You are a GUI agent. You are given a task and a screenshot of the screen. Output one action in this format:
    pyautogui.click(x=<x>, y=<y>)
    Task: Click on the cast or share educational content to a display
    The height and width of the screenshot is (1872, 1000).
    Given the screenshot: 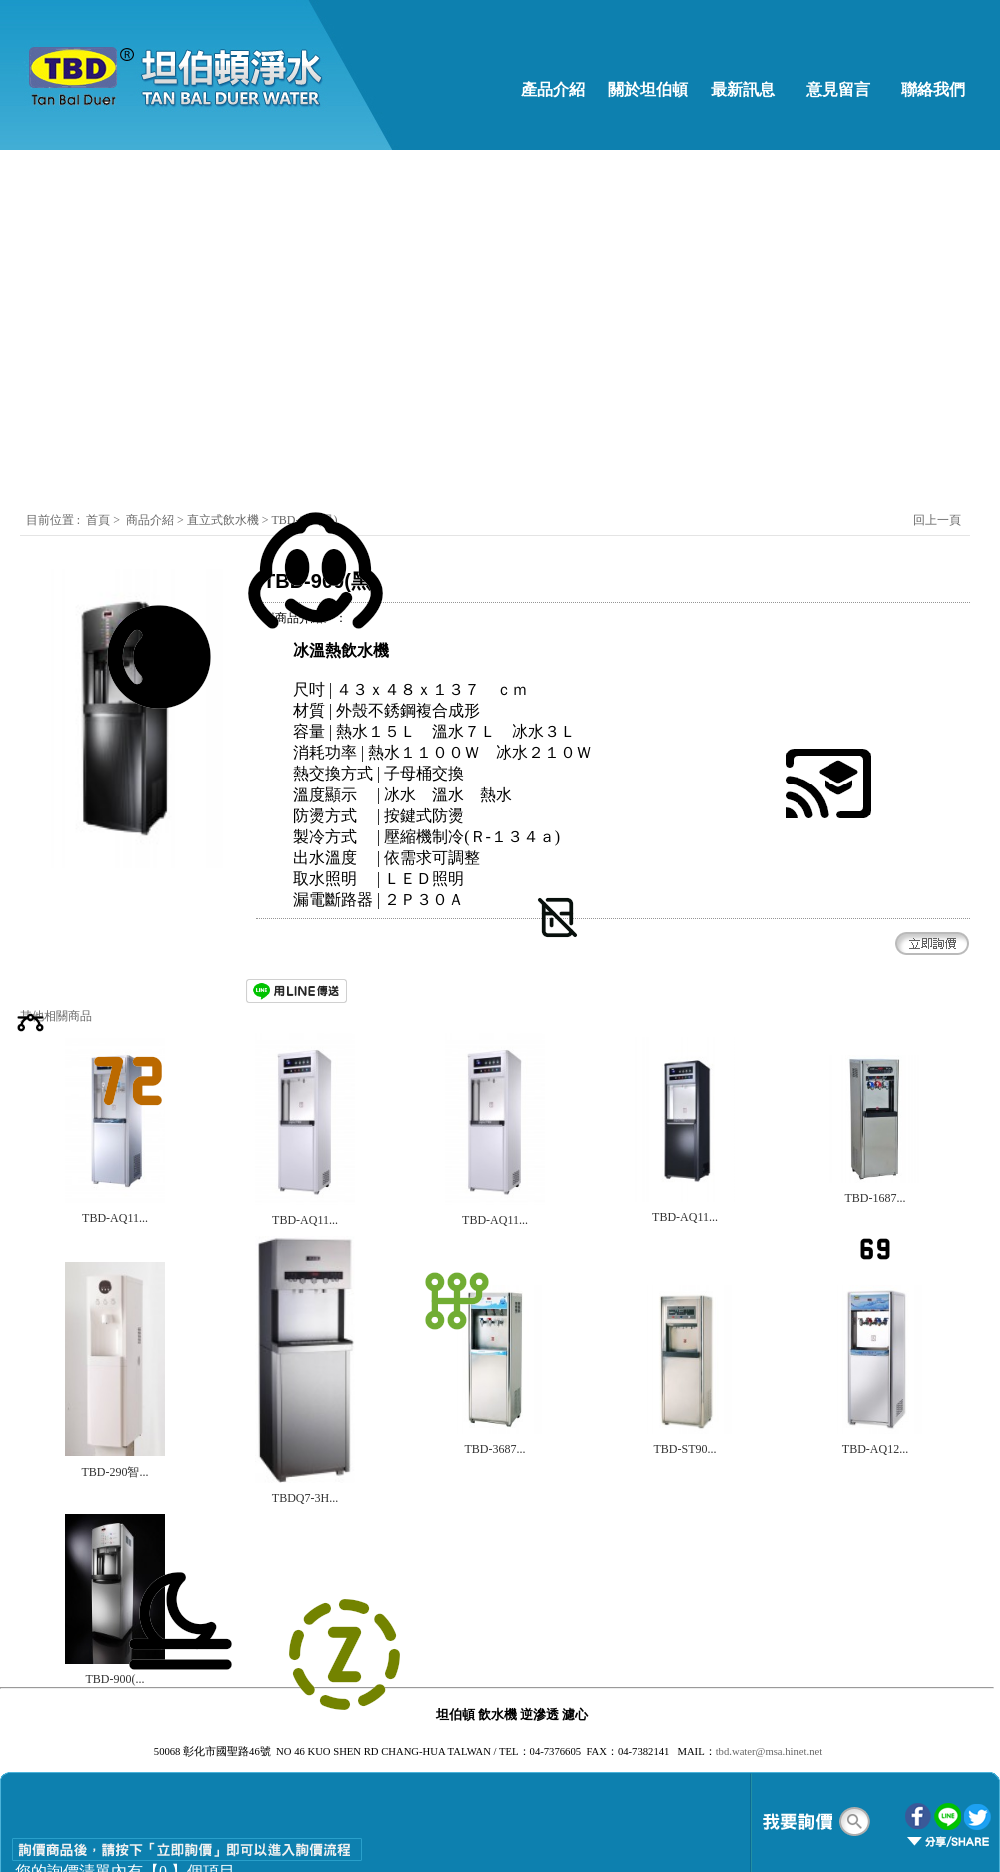 What is the action you would take?
    pyautogui.click(x=828, y=783)
    